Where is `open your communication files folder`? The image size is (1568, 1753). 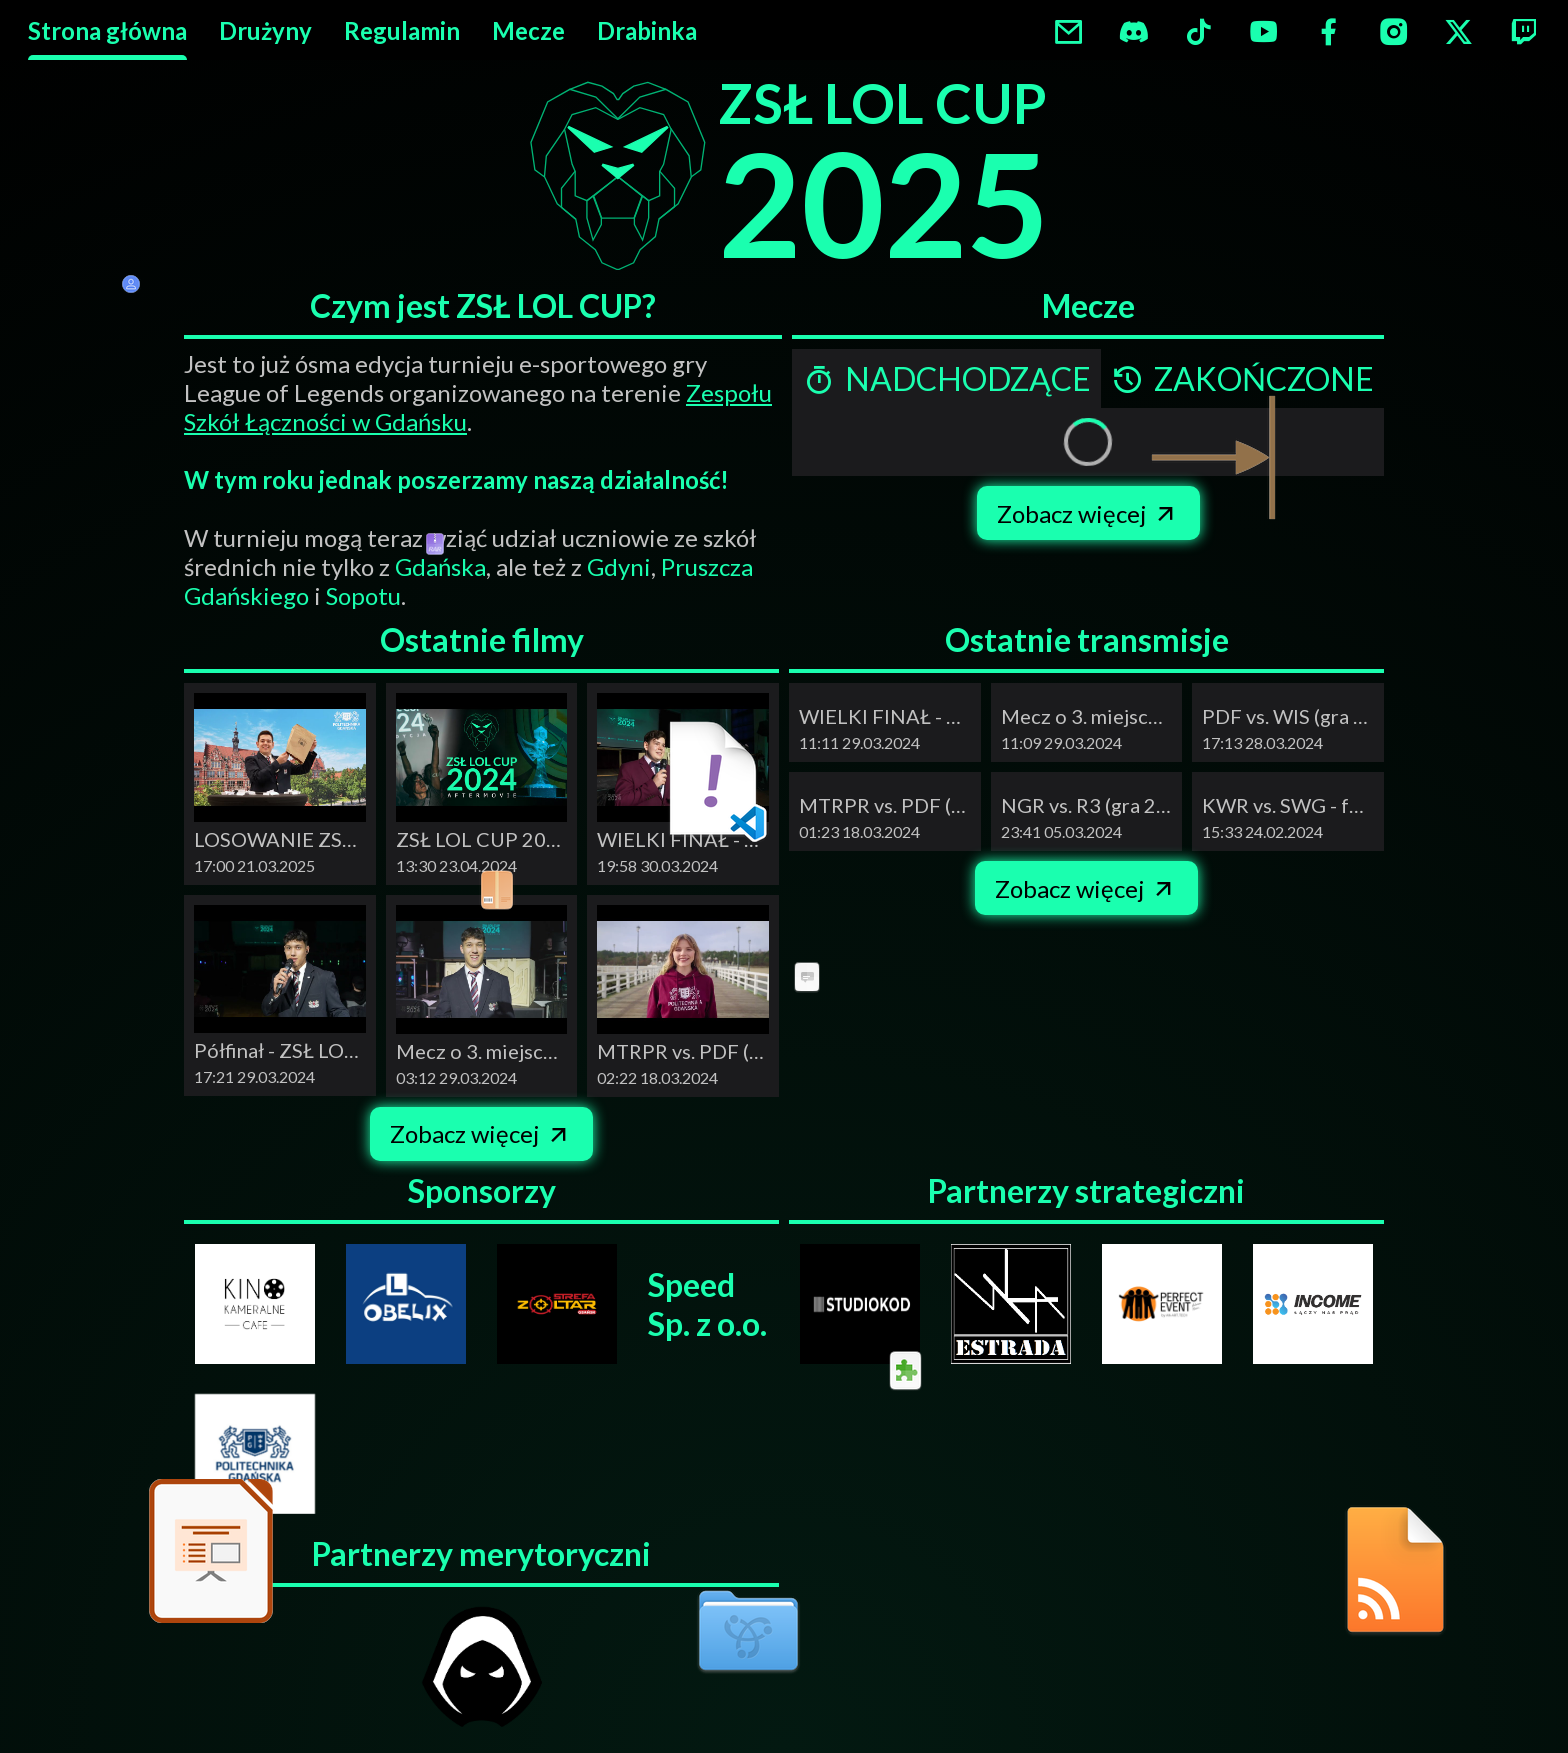
open your communication files folder is located at coordinates (748, 1630).